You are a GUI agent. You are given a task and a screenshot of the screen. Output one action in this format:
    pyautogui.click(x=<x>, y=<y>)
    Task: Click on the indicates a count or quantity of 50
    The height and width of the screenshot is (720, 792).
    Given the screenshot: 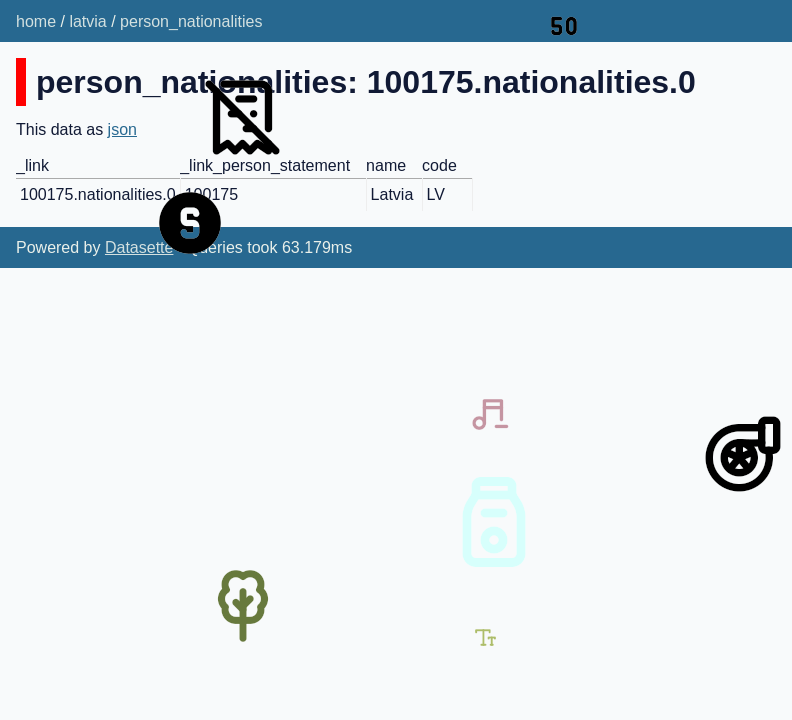 What is the action you would take?
    pyautogui.click(x=564, y=26)
    